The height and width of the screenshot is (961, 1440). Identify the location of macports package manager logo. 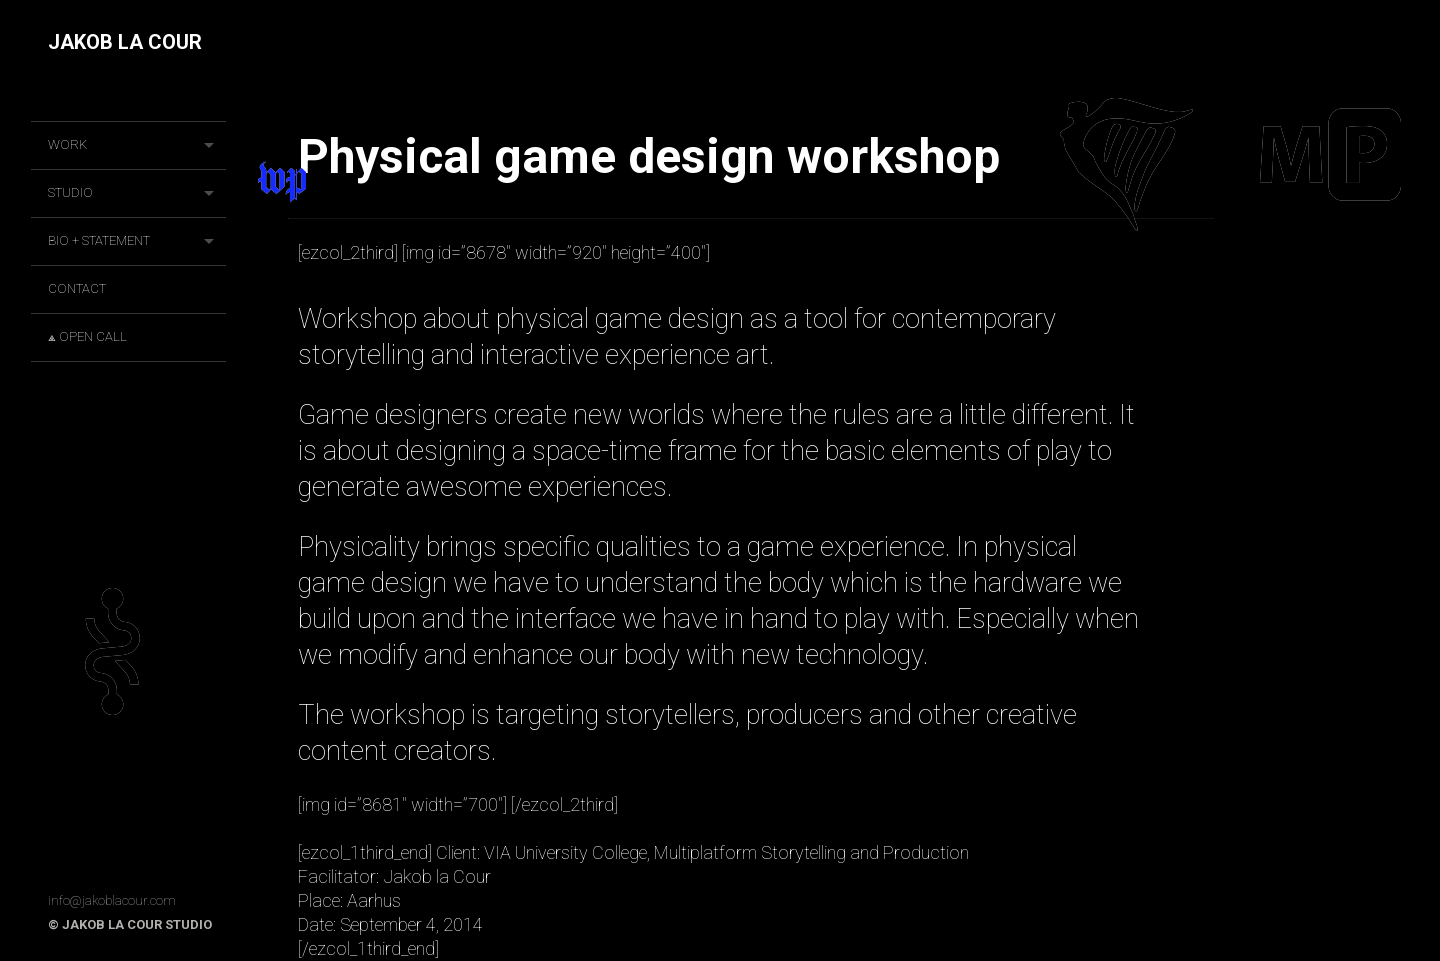
(1330, 154).